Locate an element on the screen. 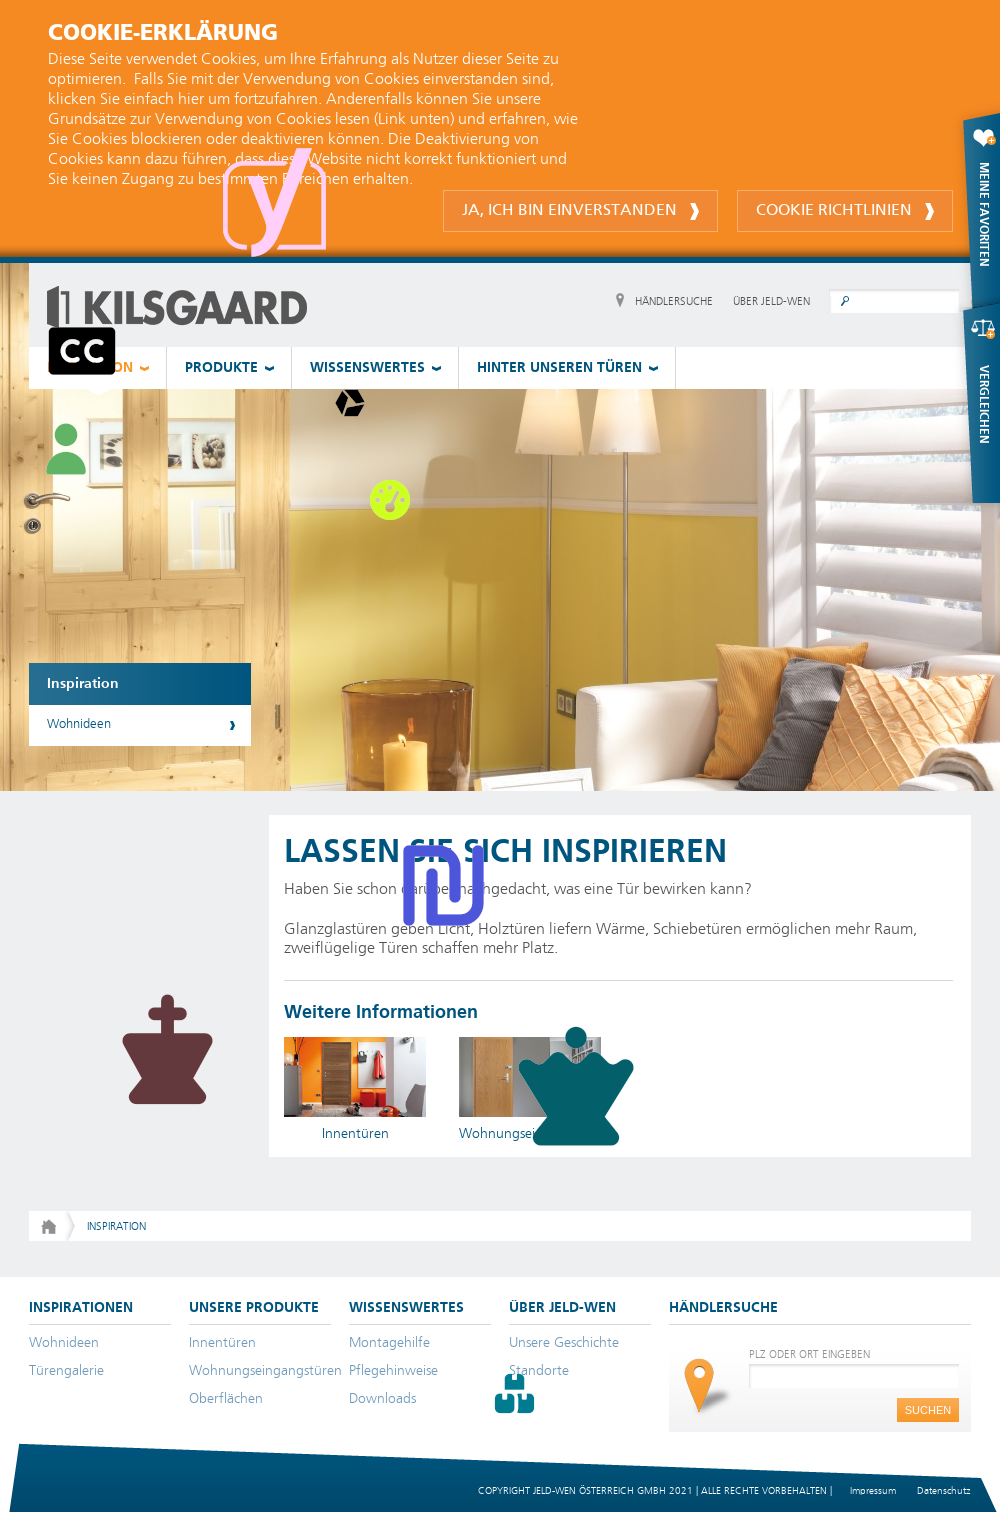 The image size is (1000, 1513). chess king piece indicator is located at coordinates (167, 1052).